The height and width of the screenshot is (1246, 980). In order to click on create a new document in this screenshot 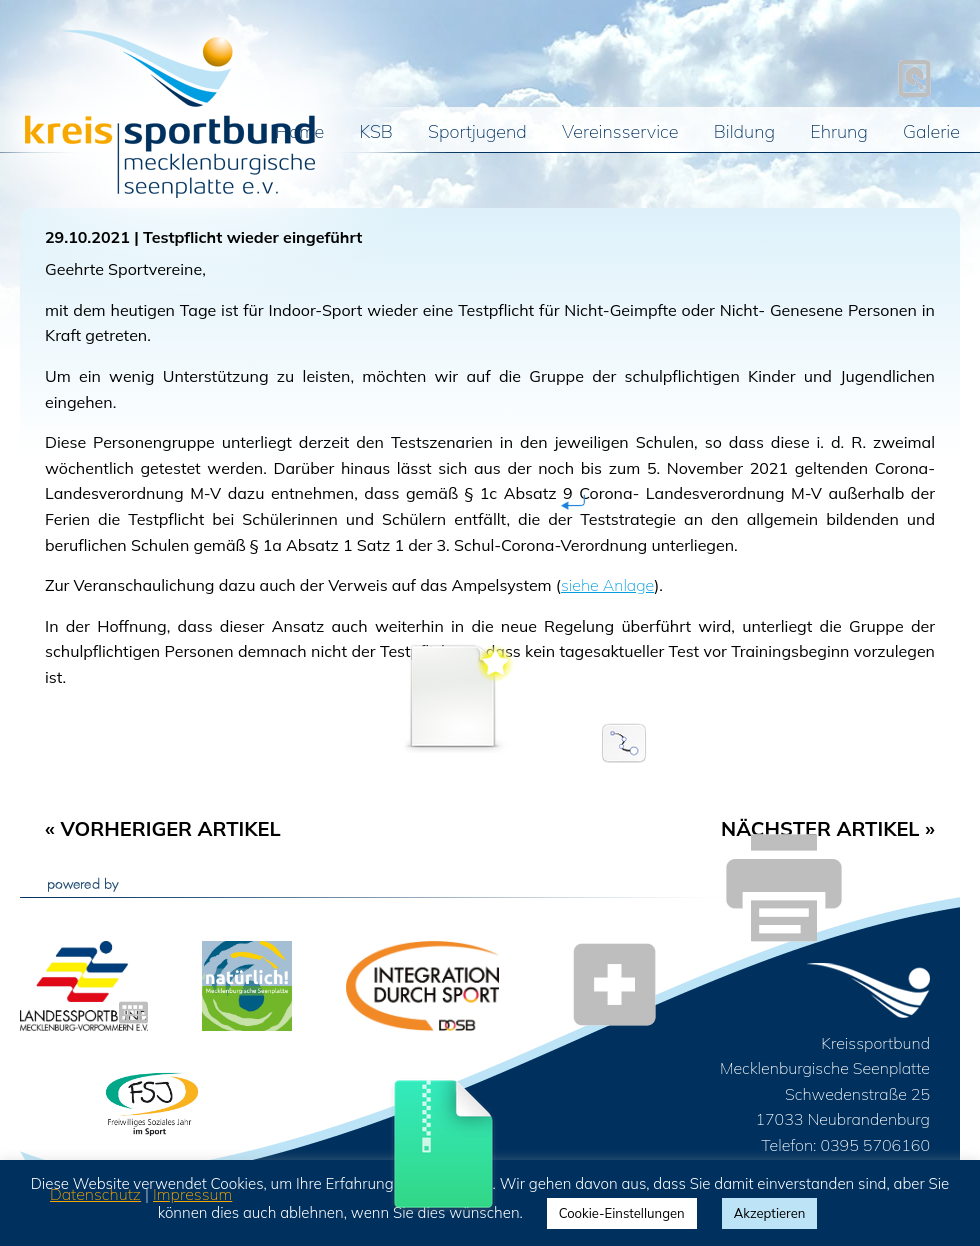, I will do `click(460, 696)`.